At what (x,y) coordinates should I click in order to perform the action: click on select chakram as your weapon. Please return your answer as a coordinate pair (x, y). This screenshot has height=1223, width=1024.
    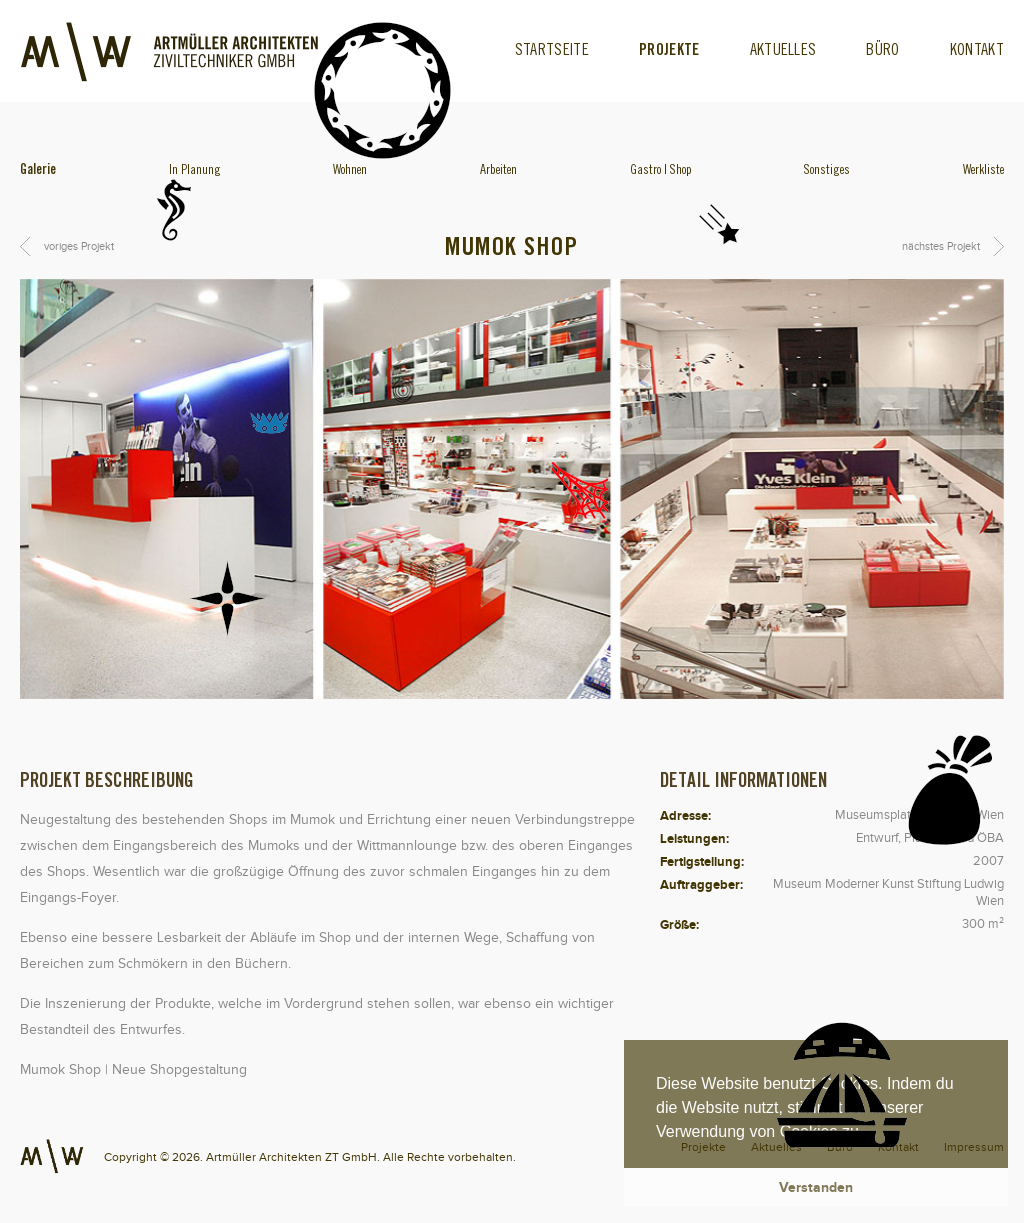
    Looking at the image, I should click on (382, 90).